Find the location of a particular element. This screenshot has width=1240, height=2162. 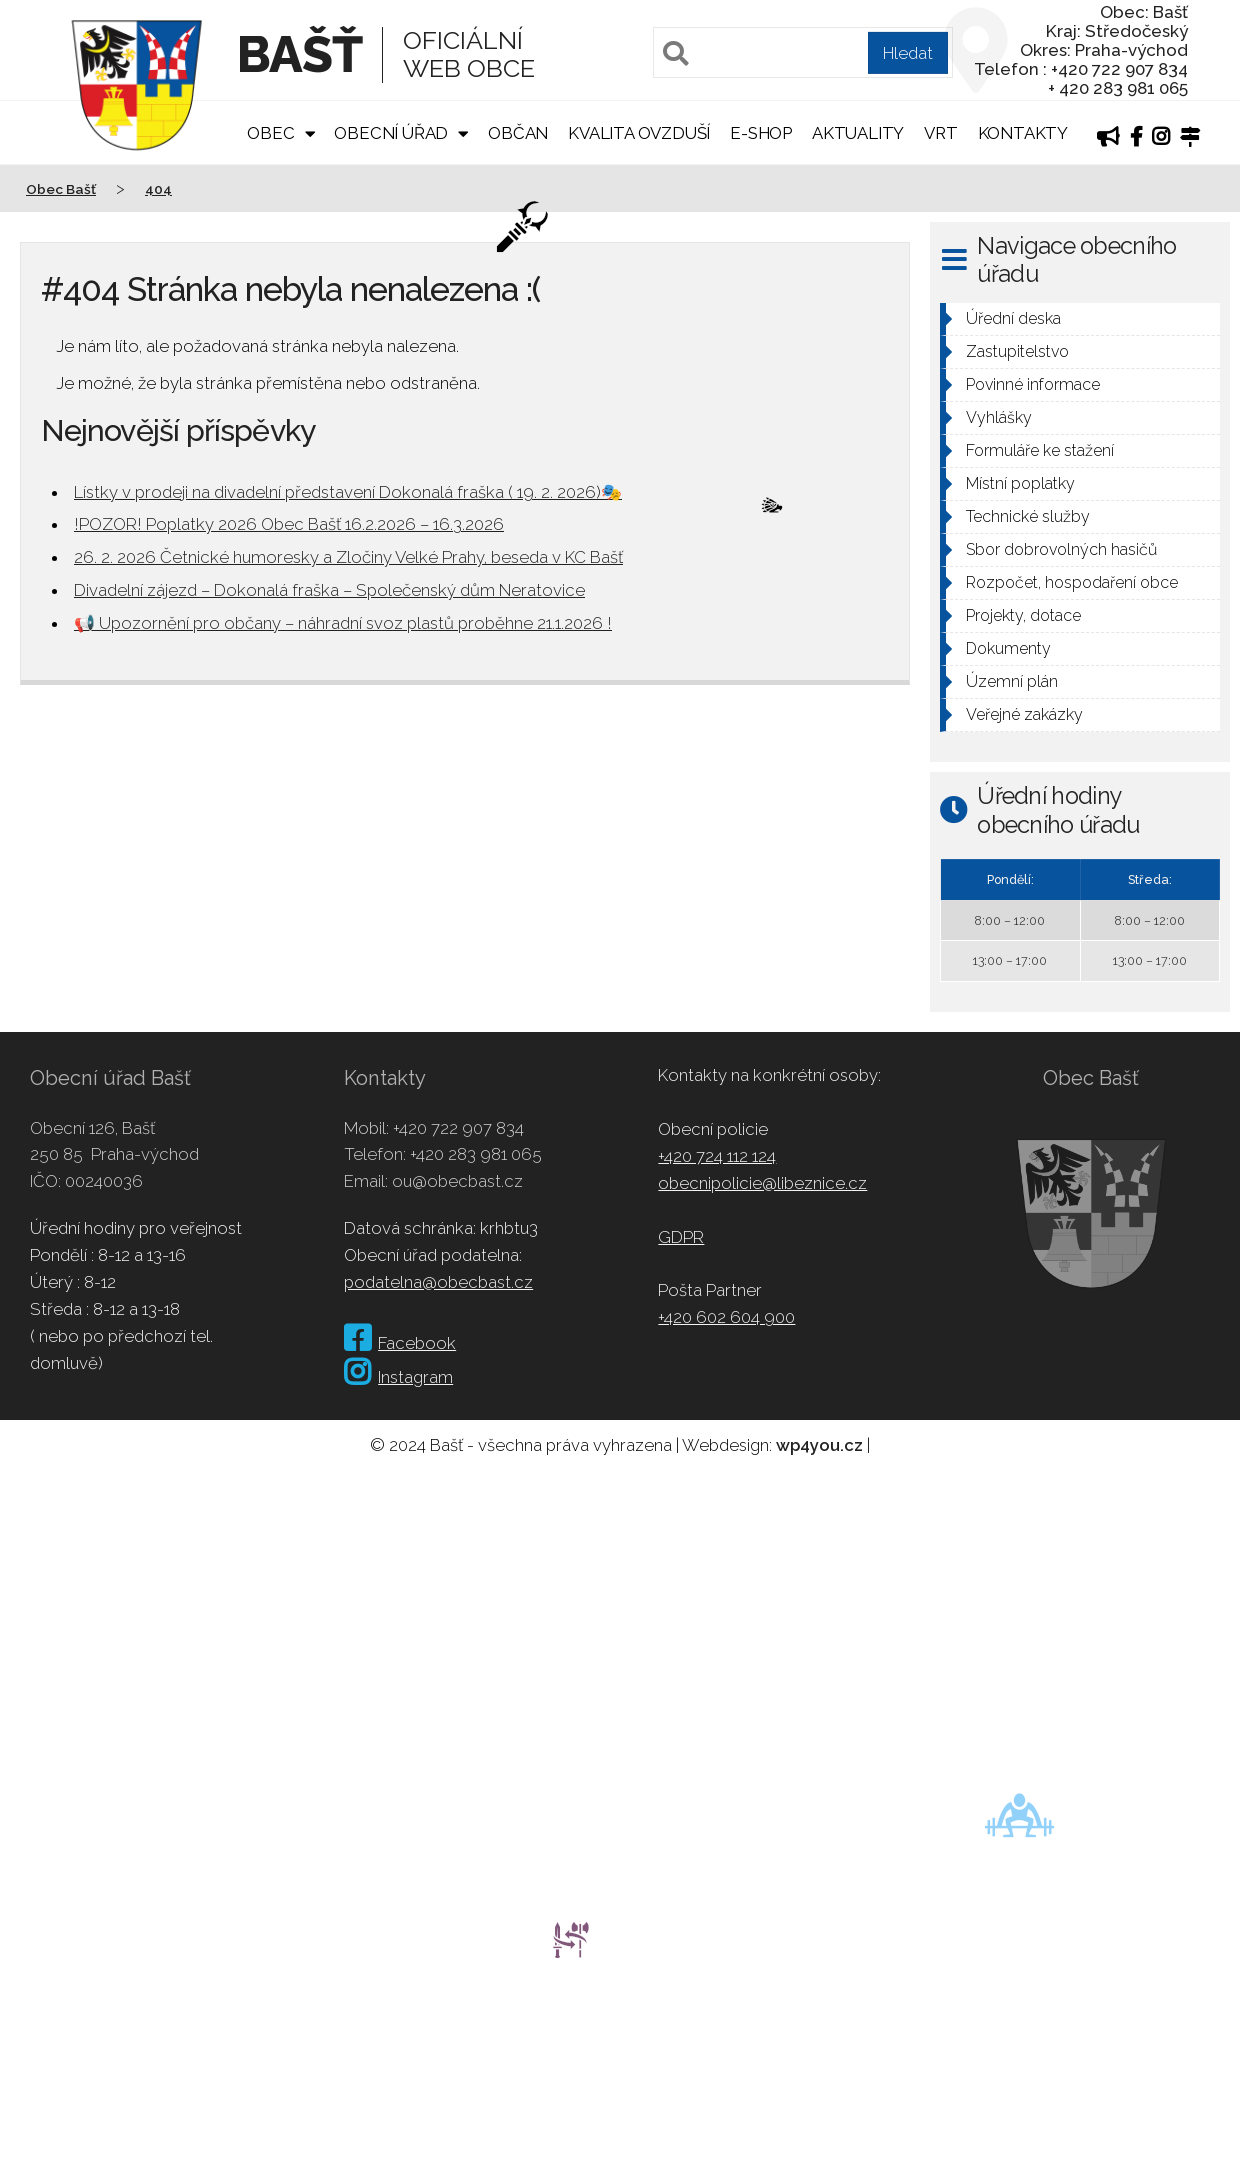

cast a lunar or night-themed spell is located at coordinates (522, 226).